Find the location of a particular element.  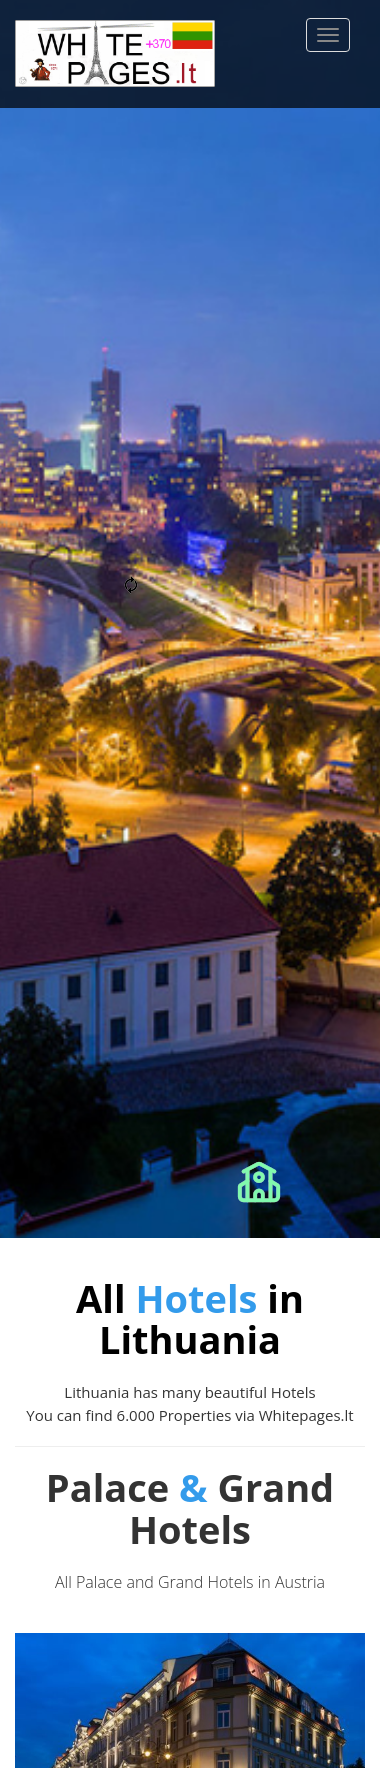

access education or school-related features is located at coordinates (259, 1183).